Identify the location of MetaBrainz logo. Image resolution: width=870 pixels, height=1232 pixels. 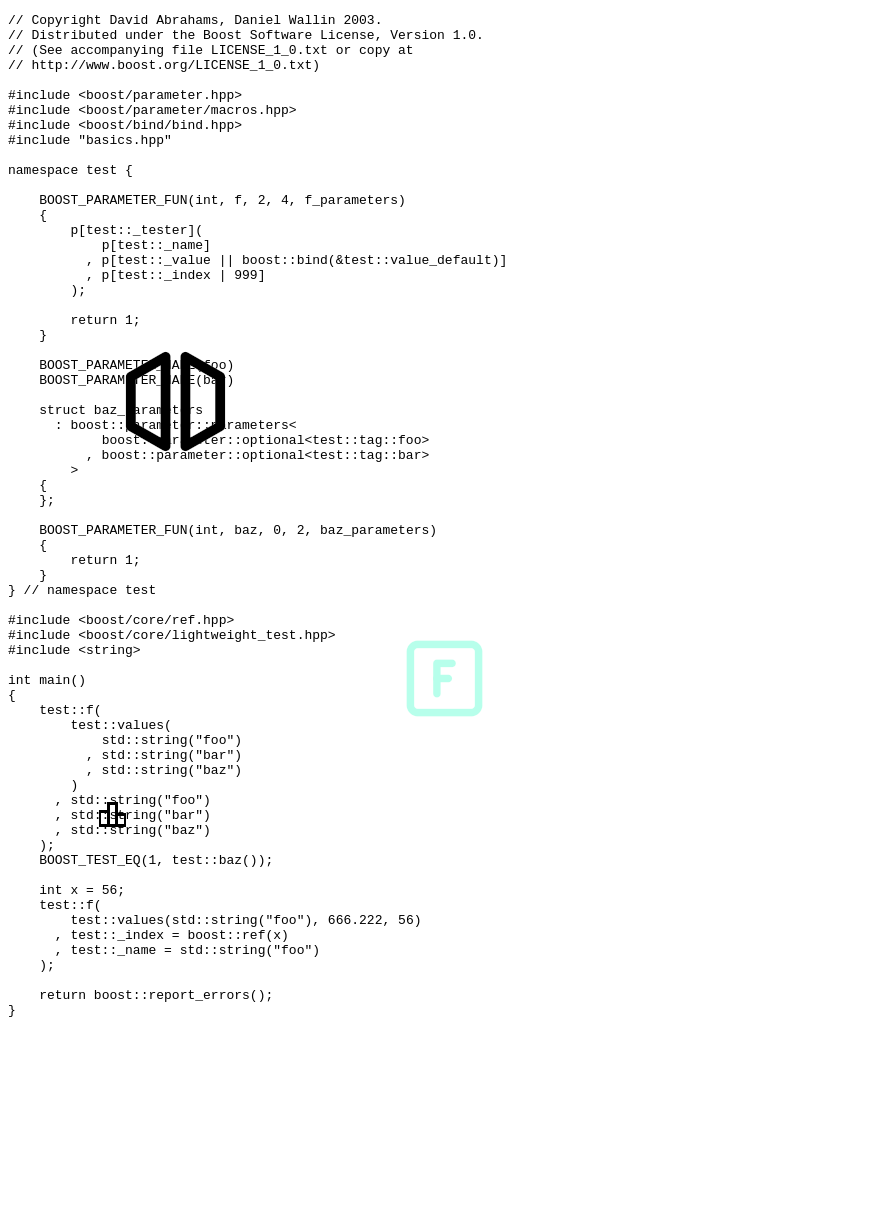
(175, 401).